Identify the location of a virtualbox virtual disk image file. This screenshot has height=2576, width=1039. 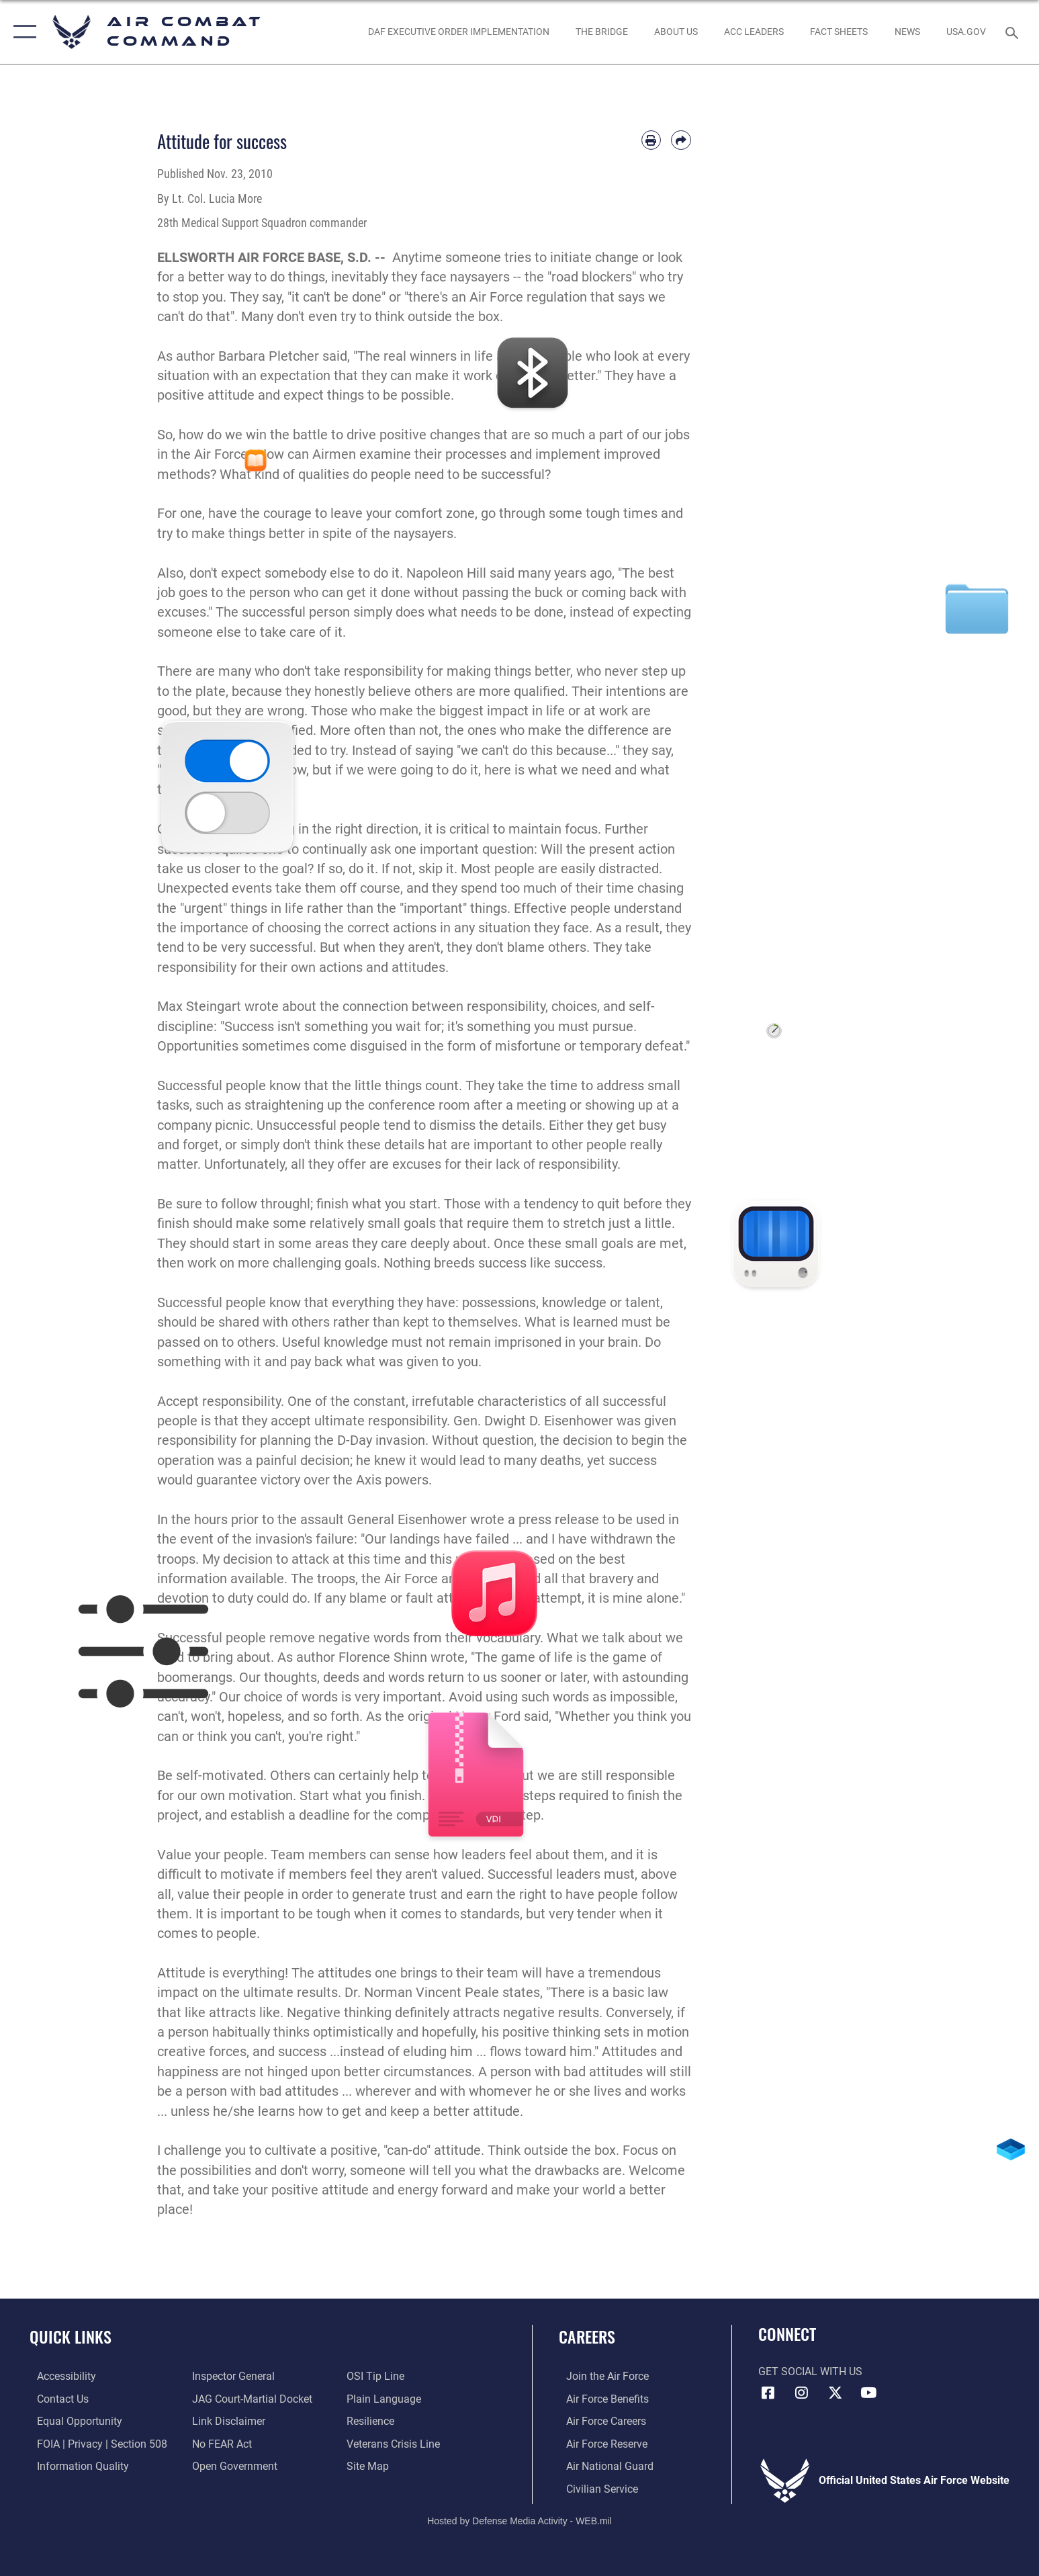
(476, 1777).